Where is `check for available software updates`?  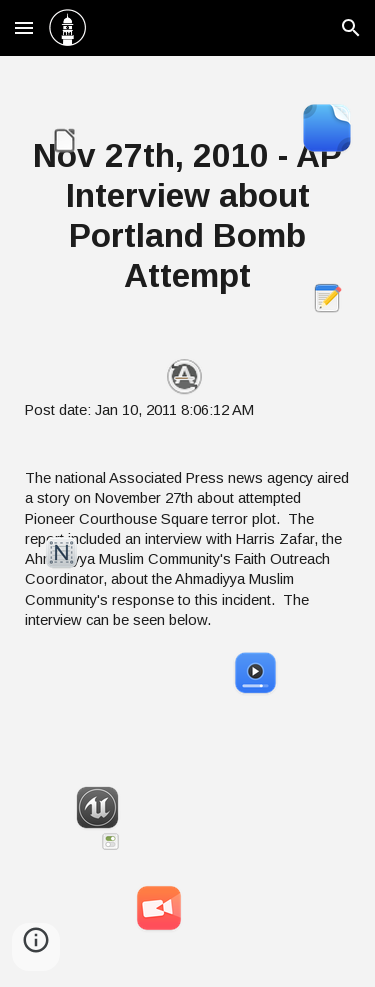 check for available software updates is located at coordinates (184, 376).